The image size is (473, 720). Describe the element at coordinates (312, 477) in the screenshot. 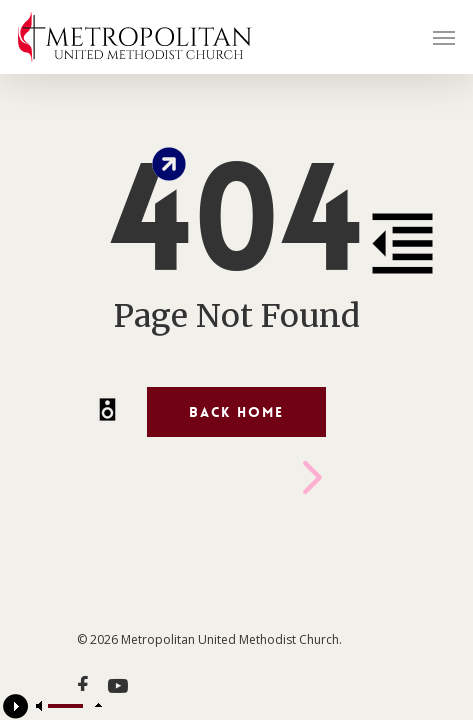

I see `navigate to the next item or page` at that location.